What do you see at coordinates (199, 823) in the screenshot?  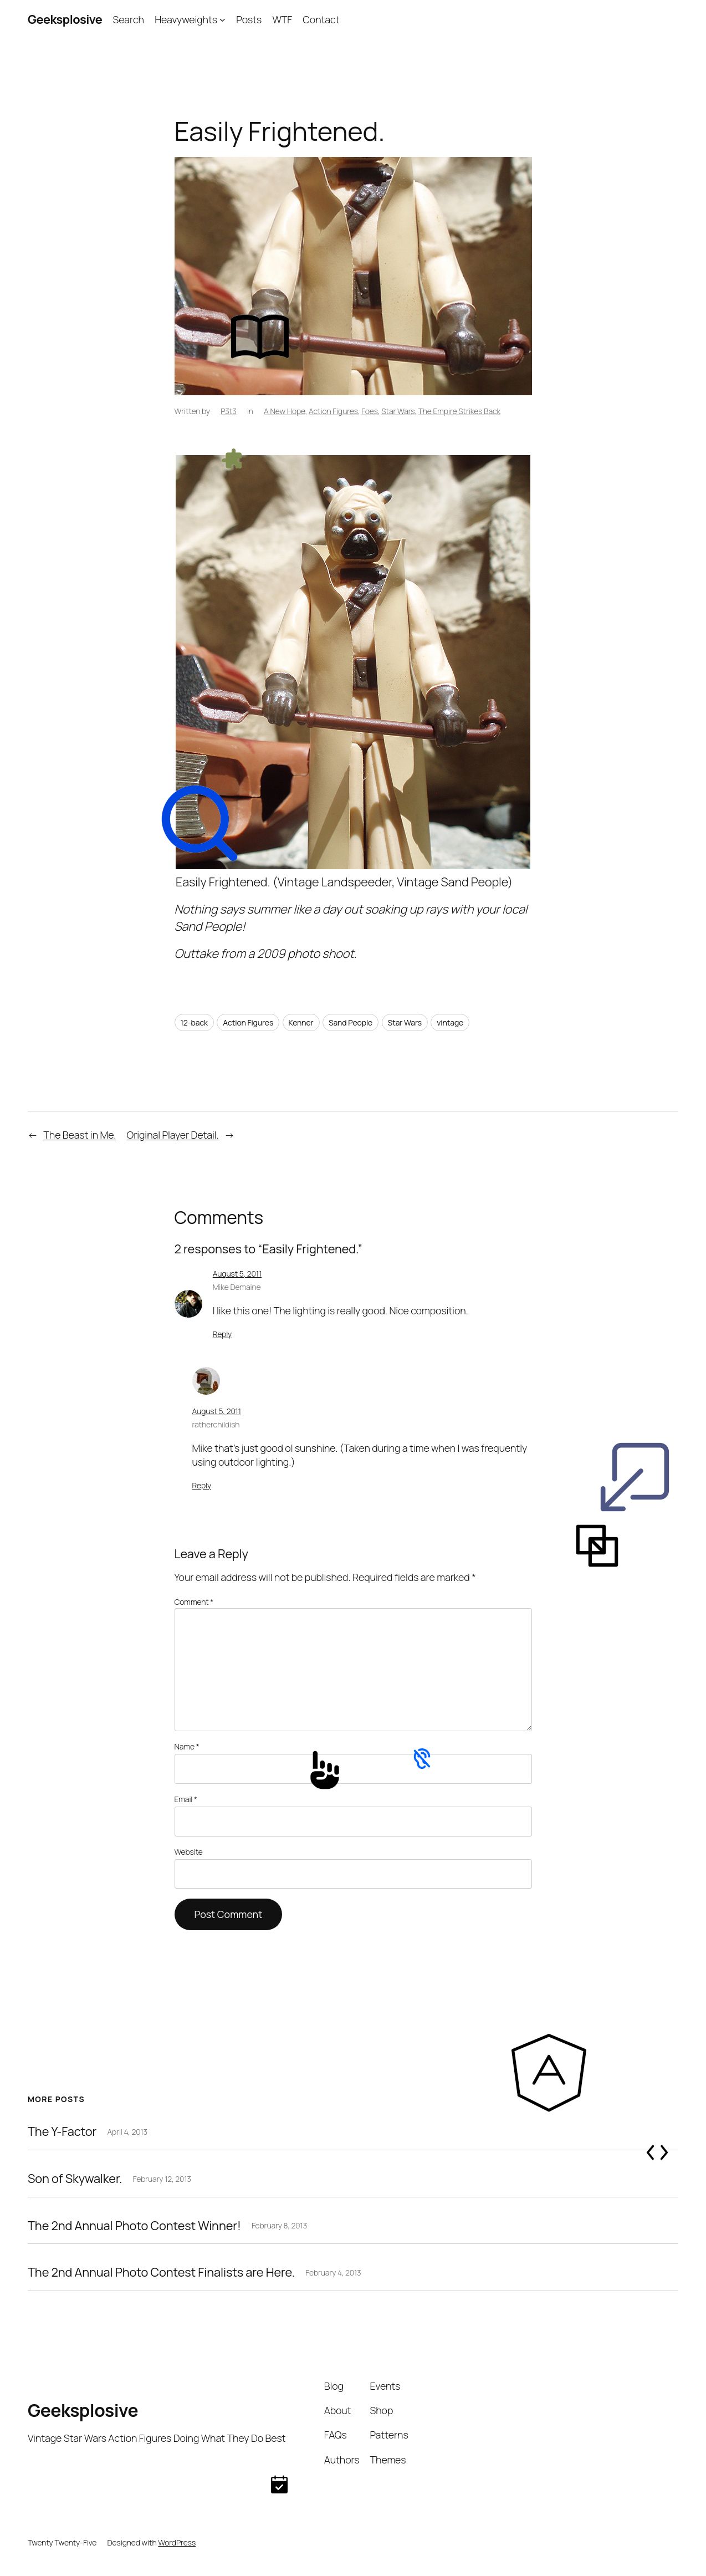 I see `search for content or items` at bounding box center [199, 823].